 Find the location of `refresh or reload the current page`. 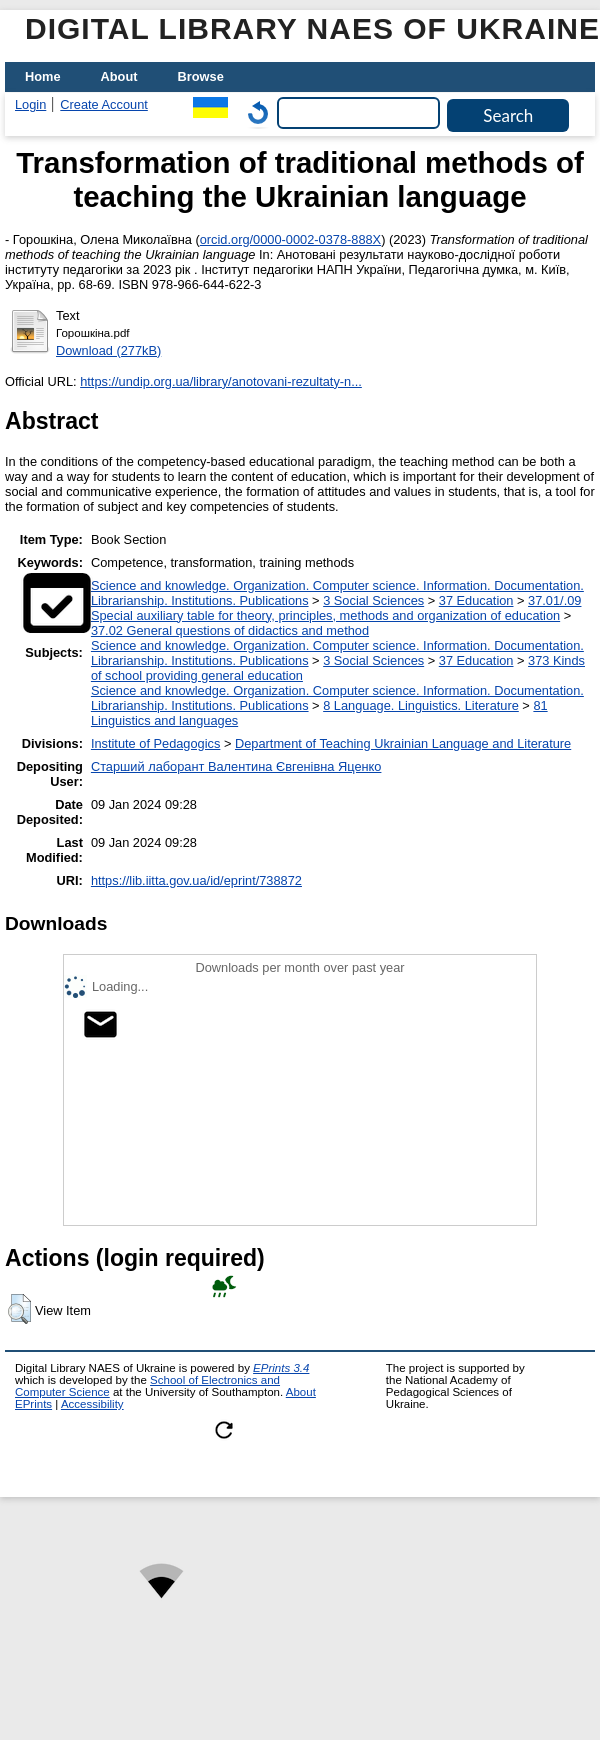

refresh or reload the current page is located at coordinates (224, 1430).